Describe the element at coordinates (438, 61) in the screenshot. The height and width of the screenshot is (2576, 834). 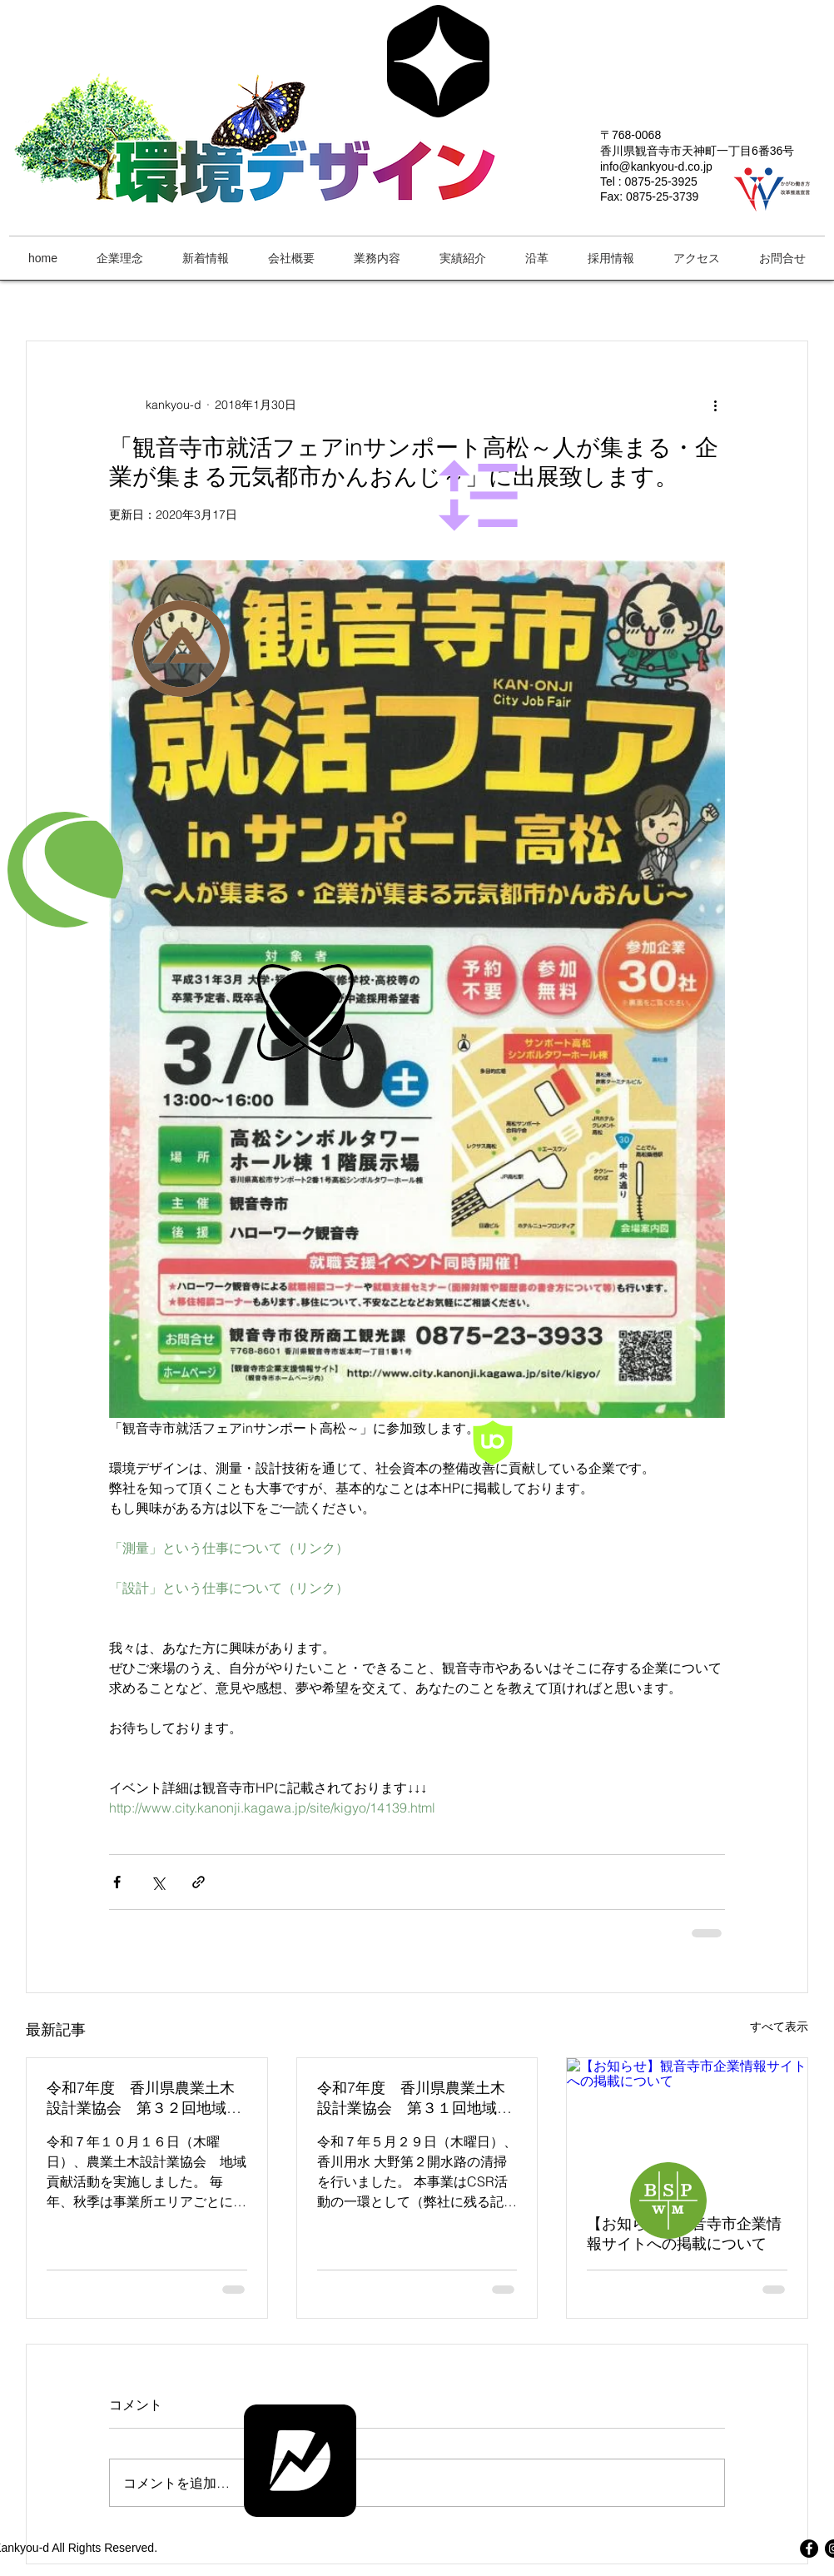
I see `andela company logo` at that location.